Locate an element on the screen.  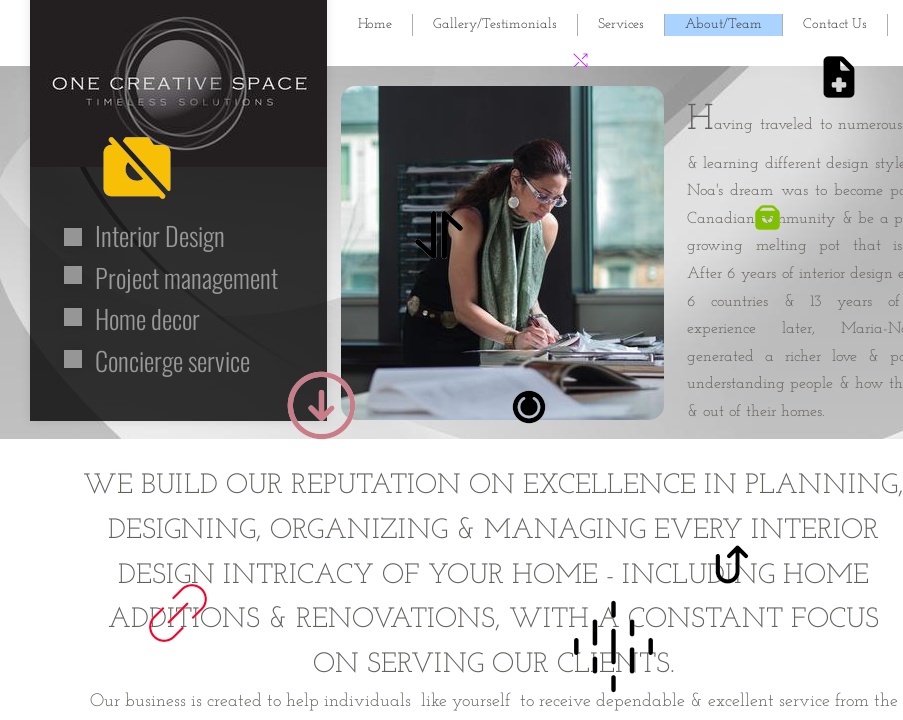
view your shopping bag is located at coordinates (767, 217).